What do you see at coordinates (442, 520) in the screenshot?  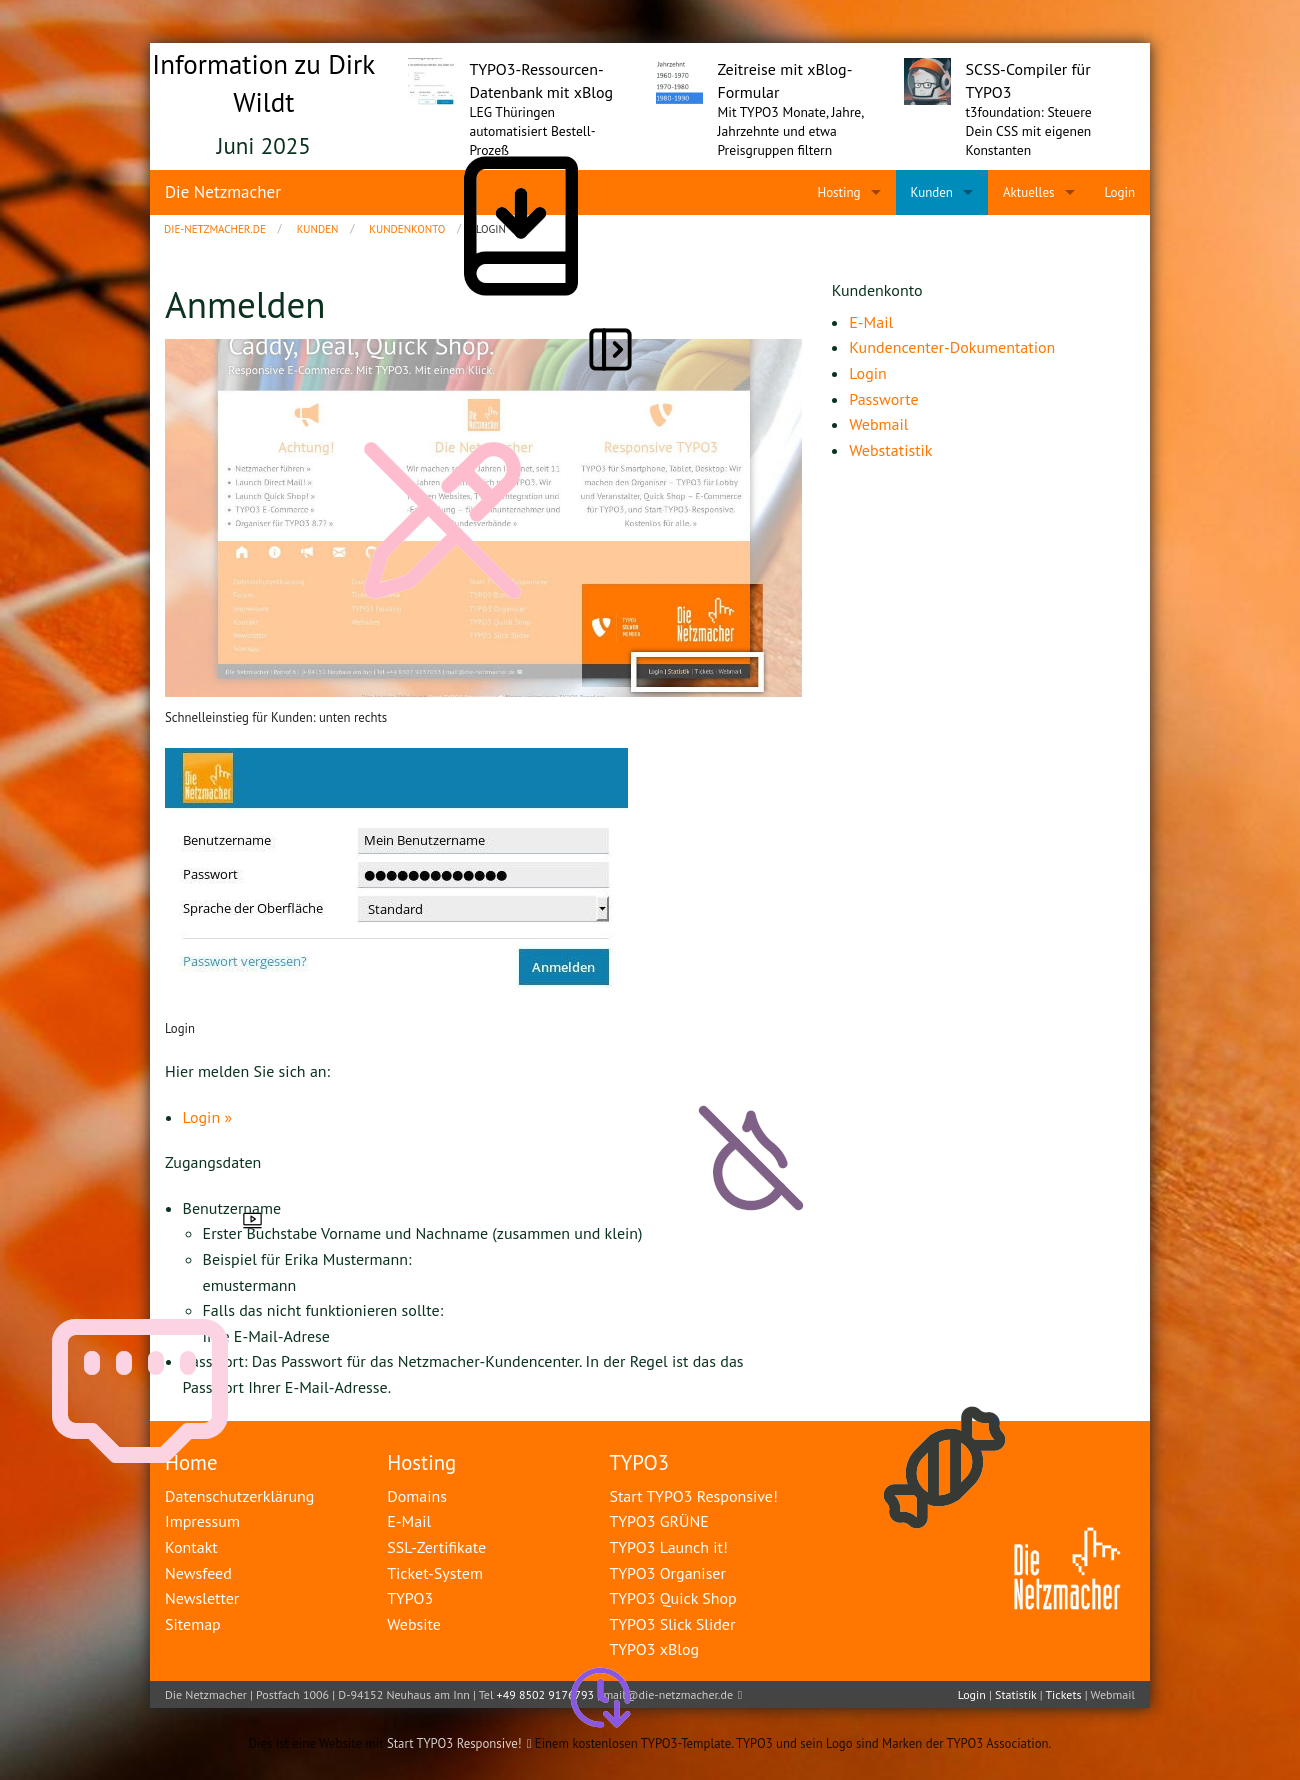 I see `editing is disabled` at bounding box center [442, 520].